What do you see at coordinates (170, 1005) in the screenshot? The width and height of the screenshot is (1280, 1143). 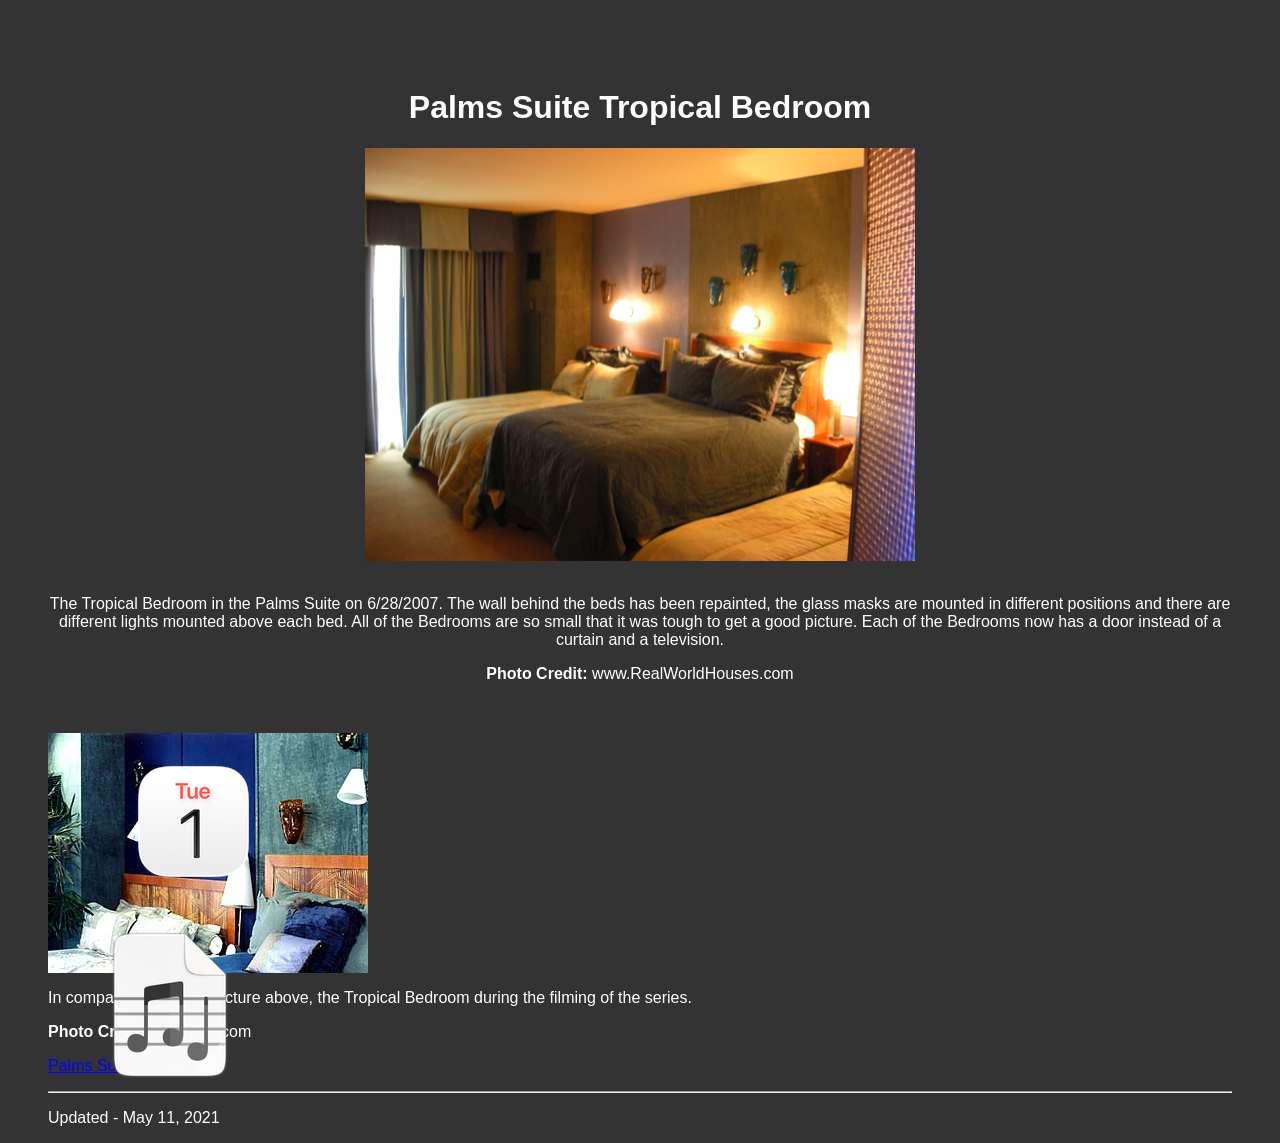 I see `an iMelody audio file` at bounding box center [170, 1005].